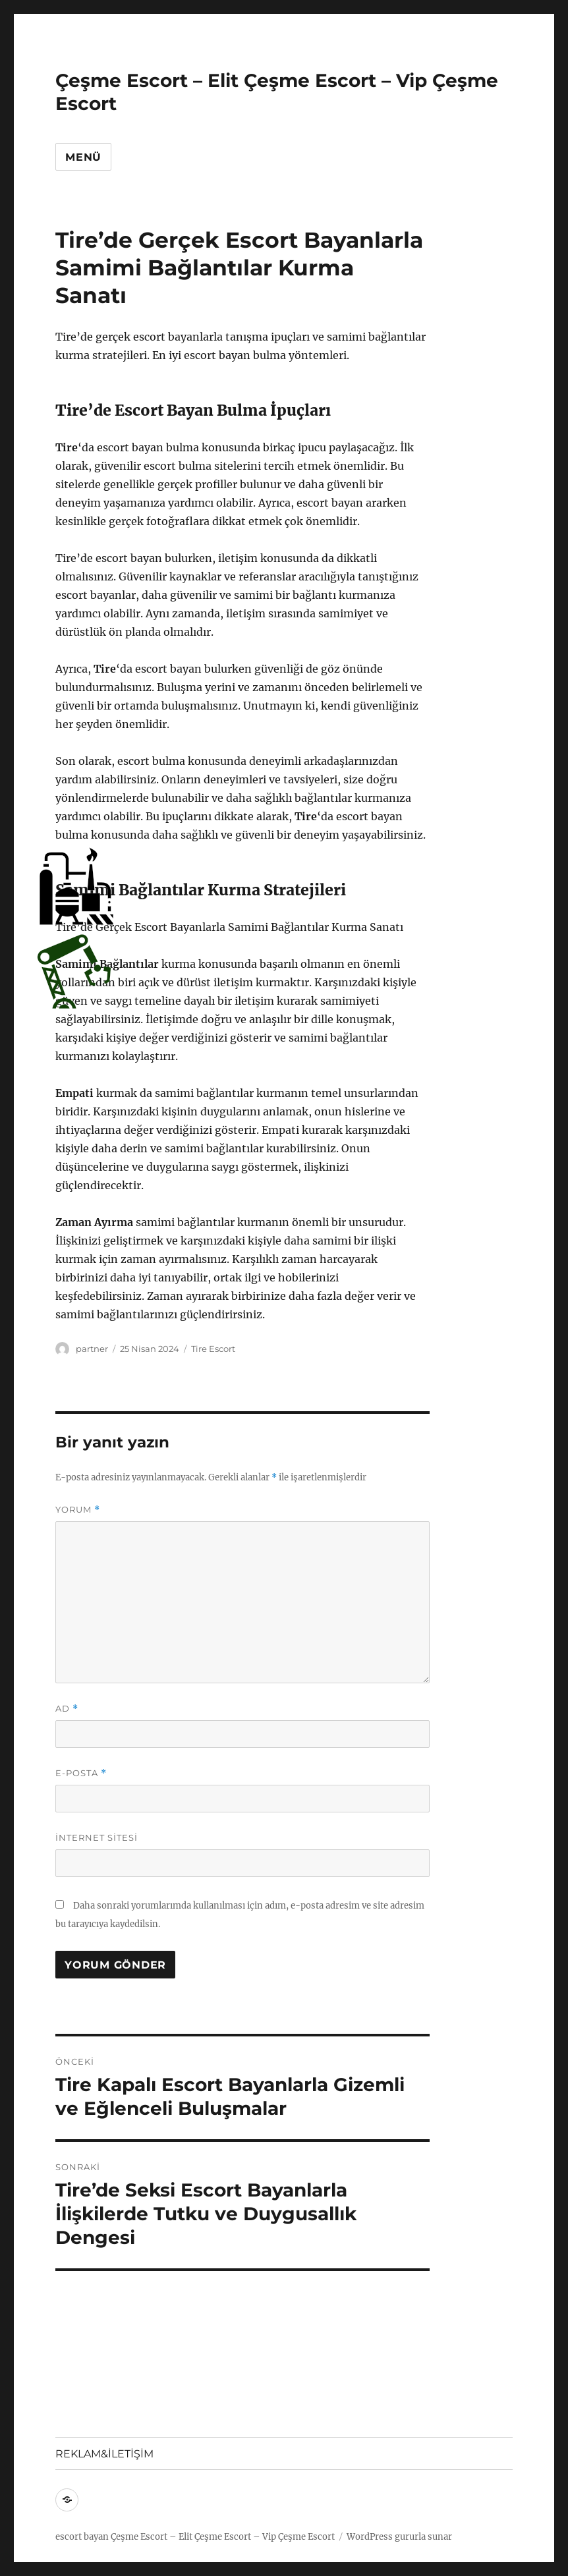 This screenshot has height=2576, width=568. What do you see at coordinates (74, 971) in the screenshot?
I see `access cargo or shipping management features` at bounding box center [74, 971].